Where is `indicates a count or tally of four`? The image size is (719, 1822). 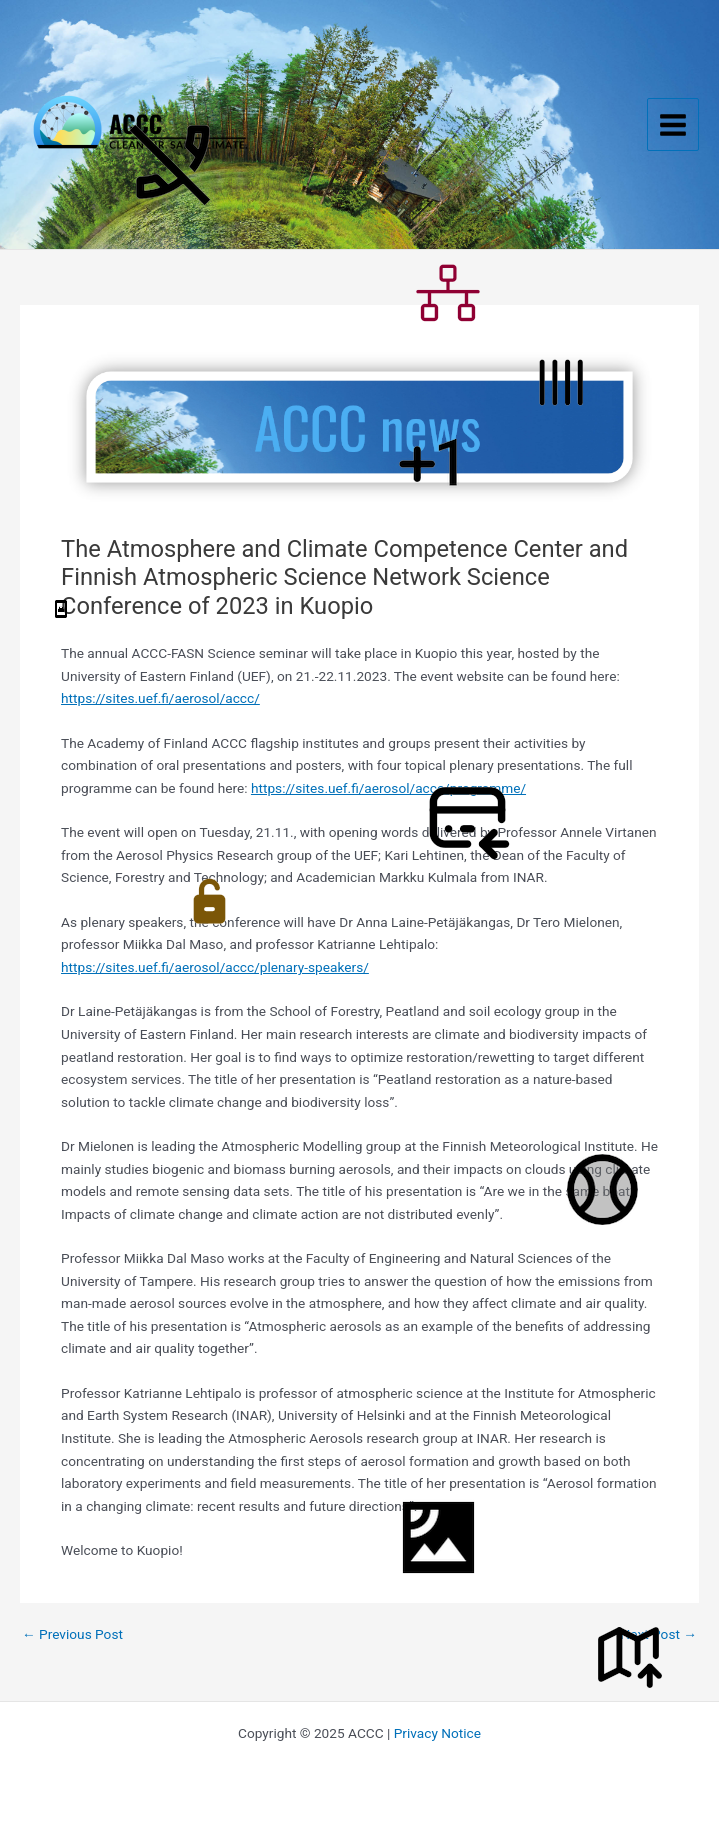 indicates a count or tally of four is located at coordinates (562, 382).